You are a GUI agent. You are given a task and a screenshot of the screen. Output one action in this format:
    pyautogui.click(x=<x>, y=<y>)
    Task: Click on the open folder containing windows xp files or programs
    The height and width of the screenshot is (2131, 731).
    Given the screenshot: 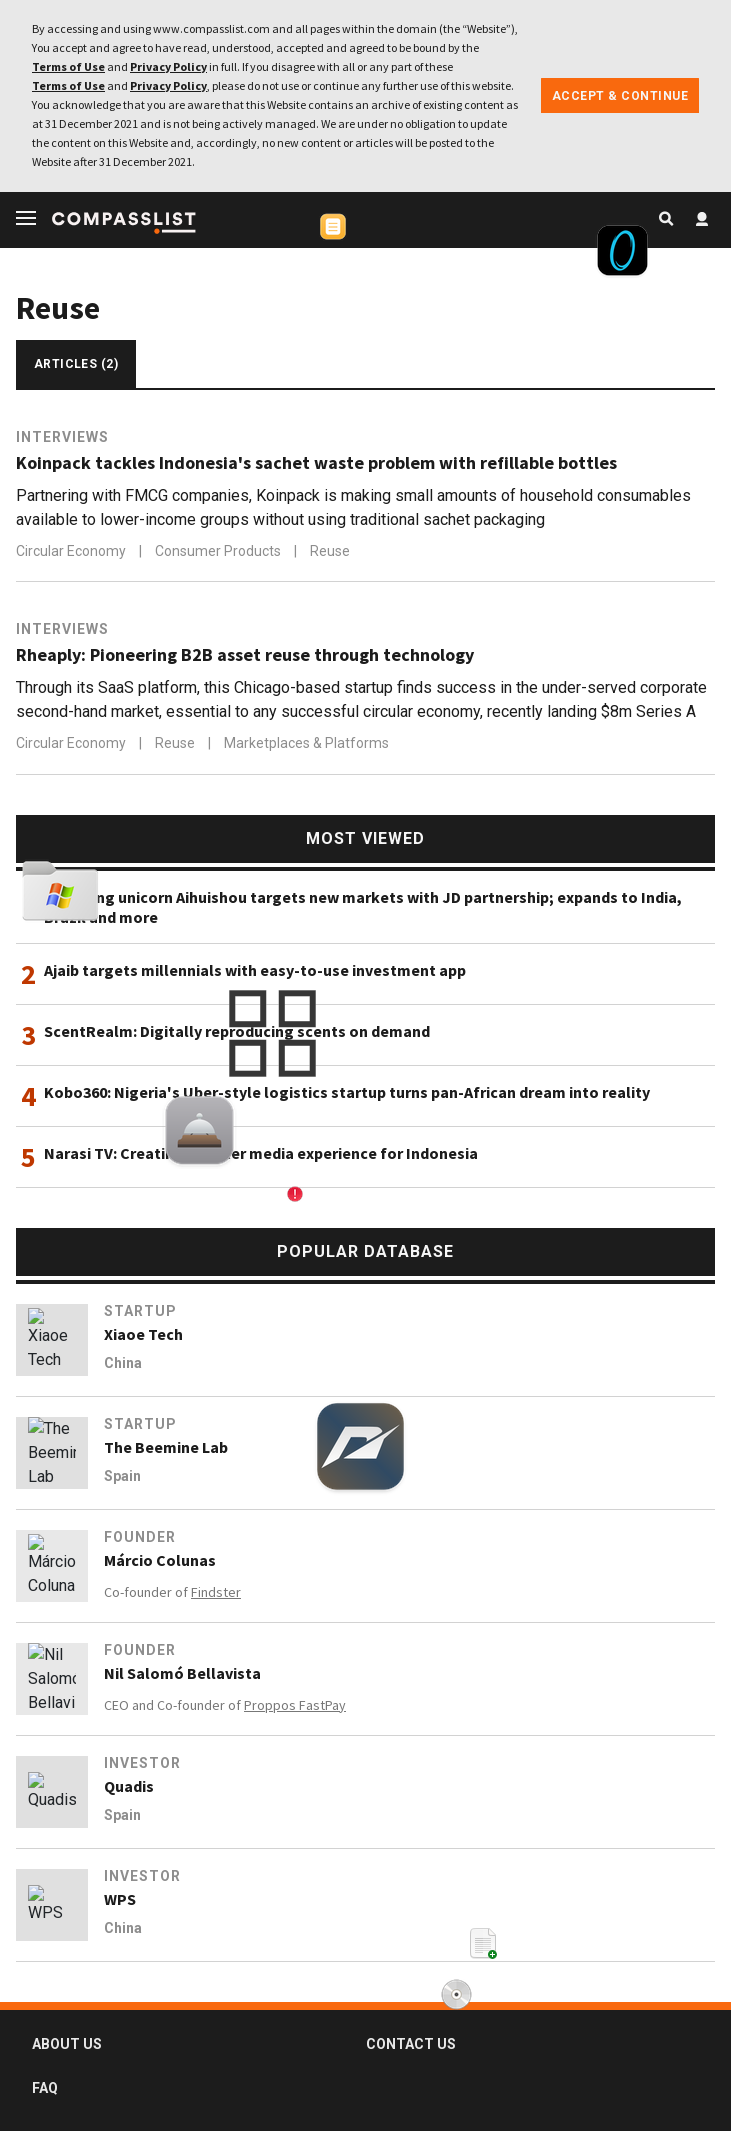 What is the action you would take?
    pyautogui.click(x=60, y=893)
    